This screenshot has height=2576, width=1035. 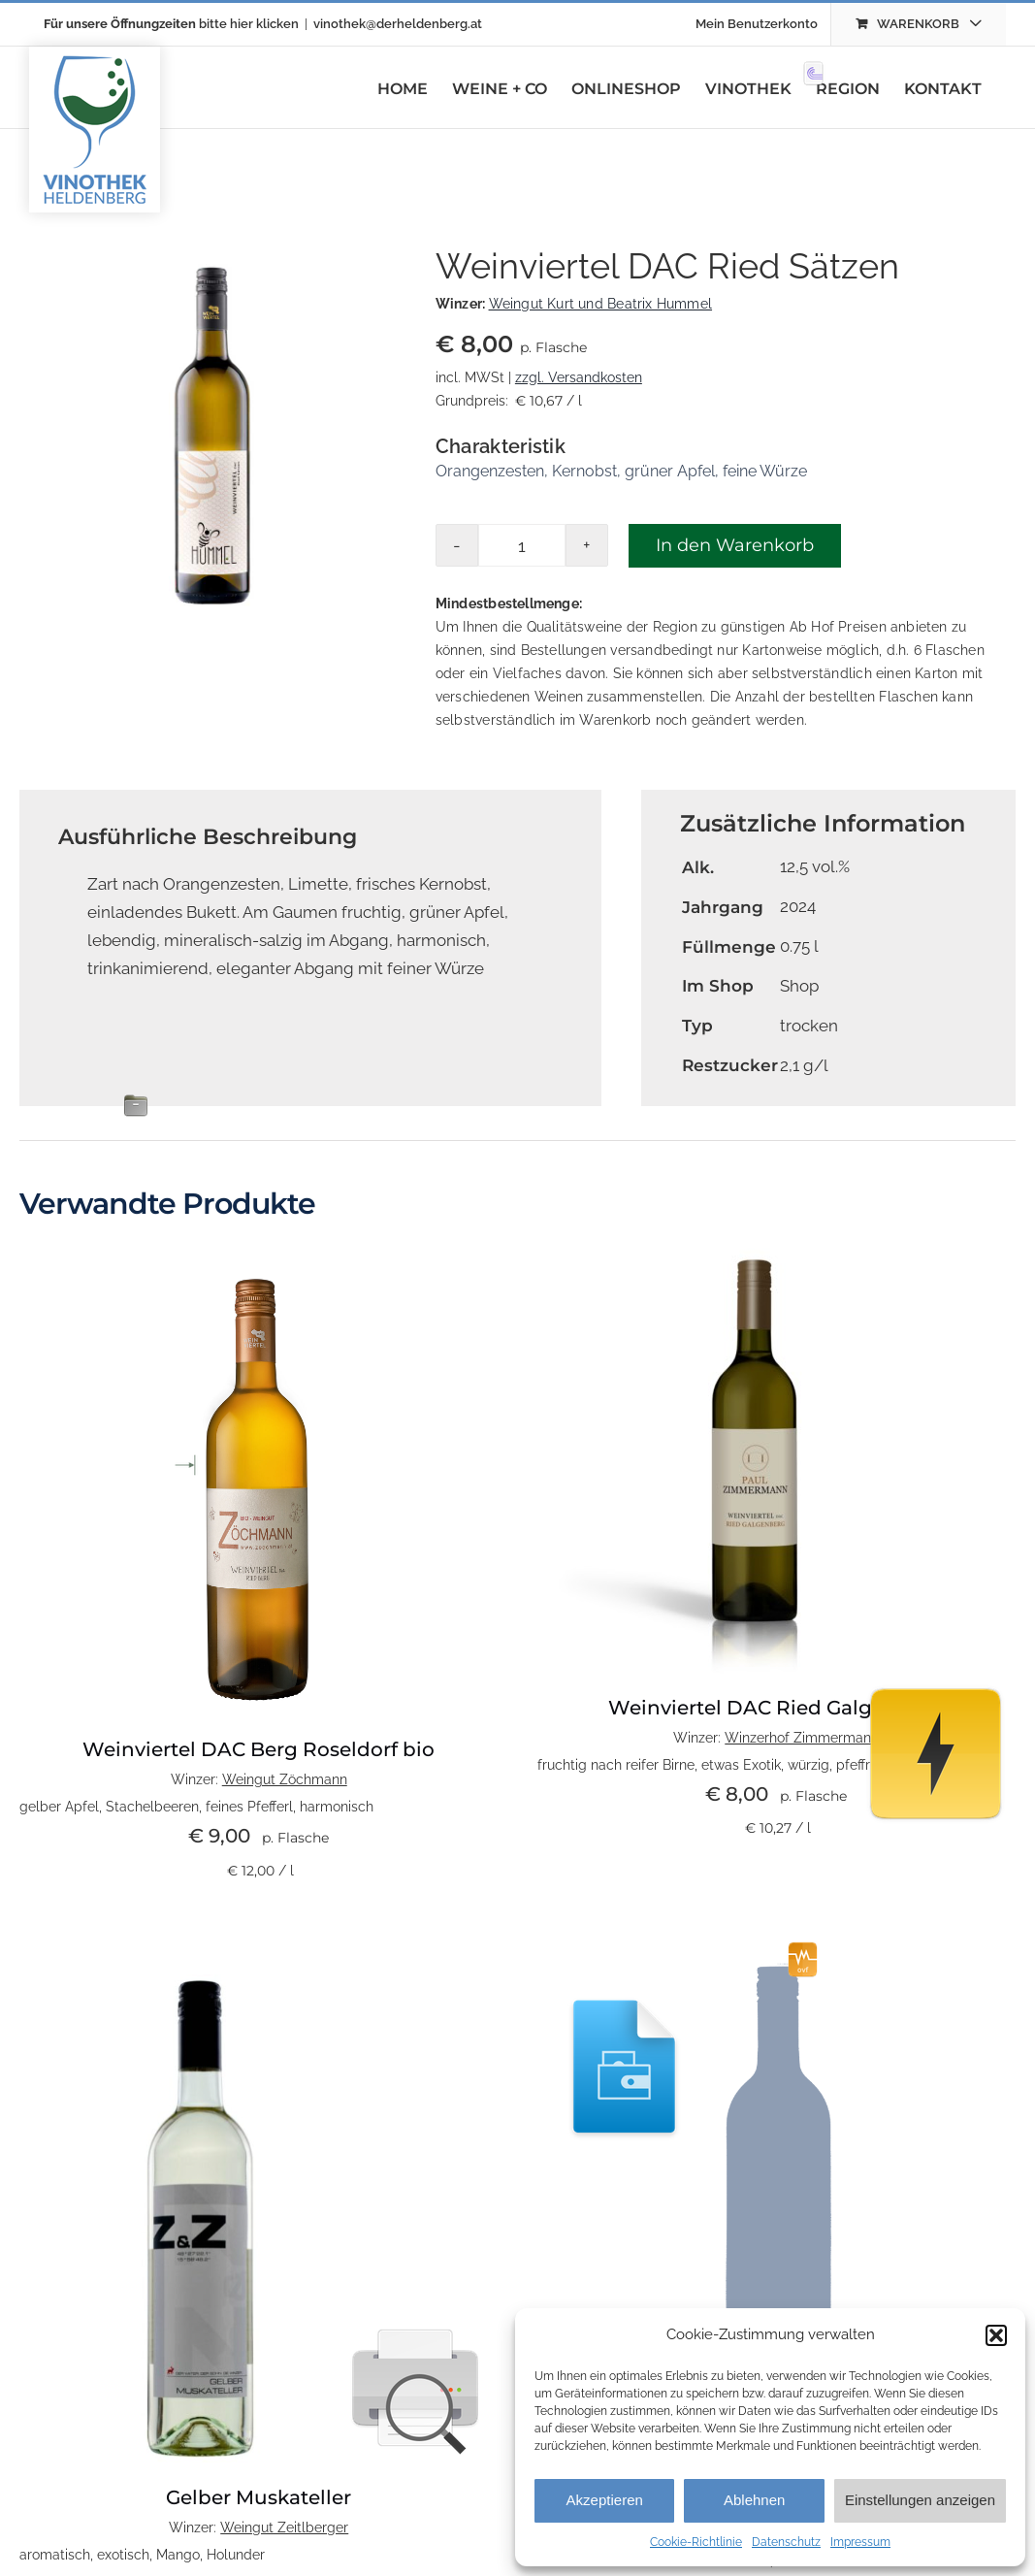 I want to click on preview document before printing, so click(x=415, y=2388).